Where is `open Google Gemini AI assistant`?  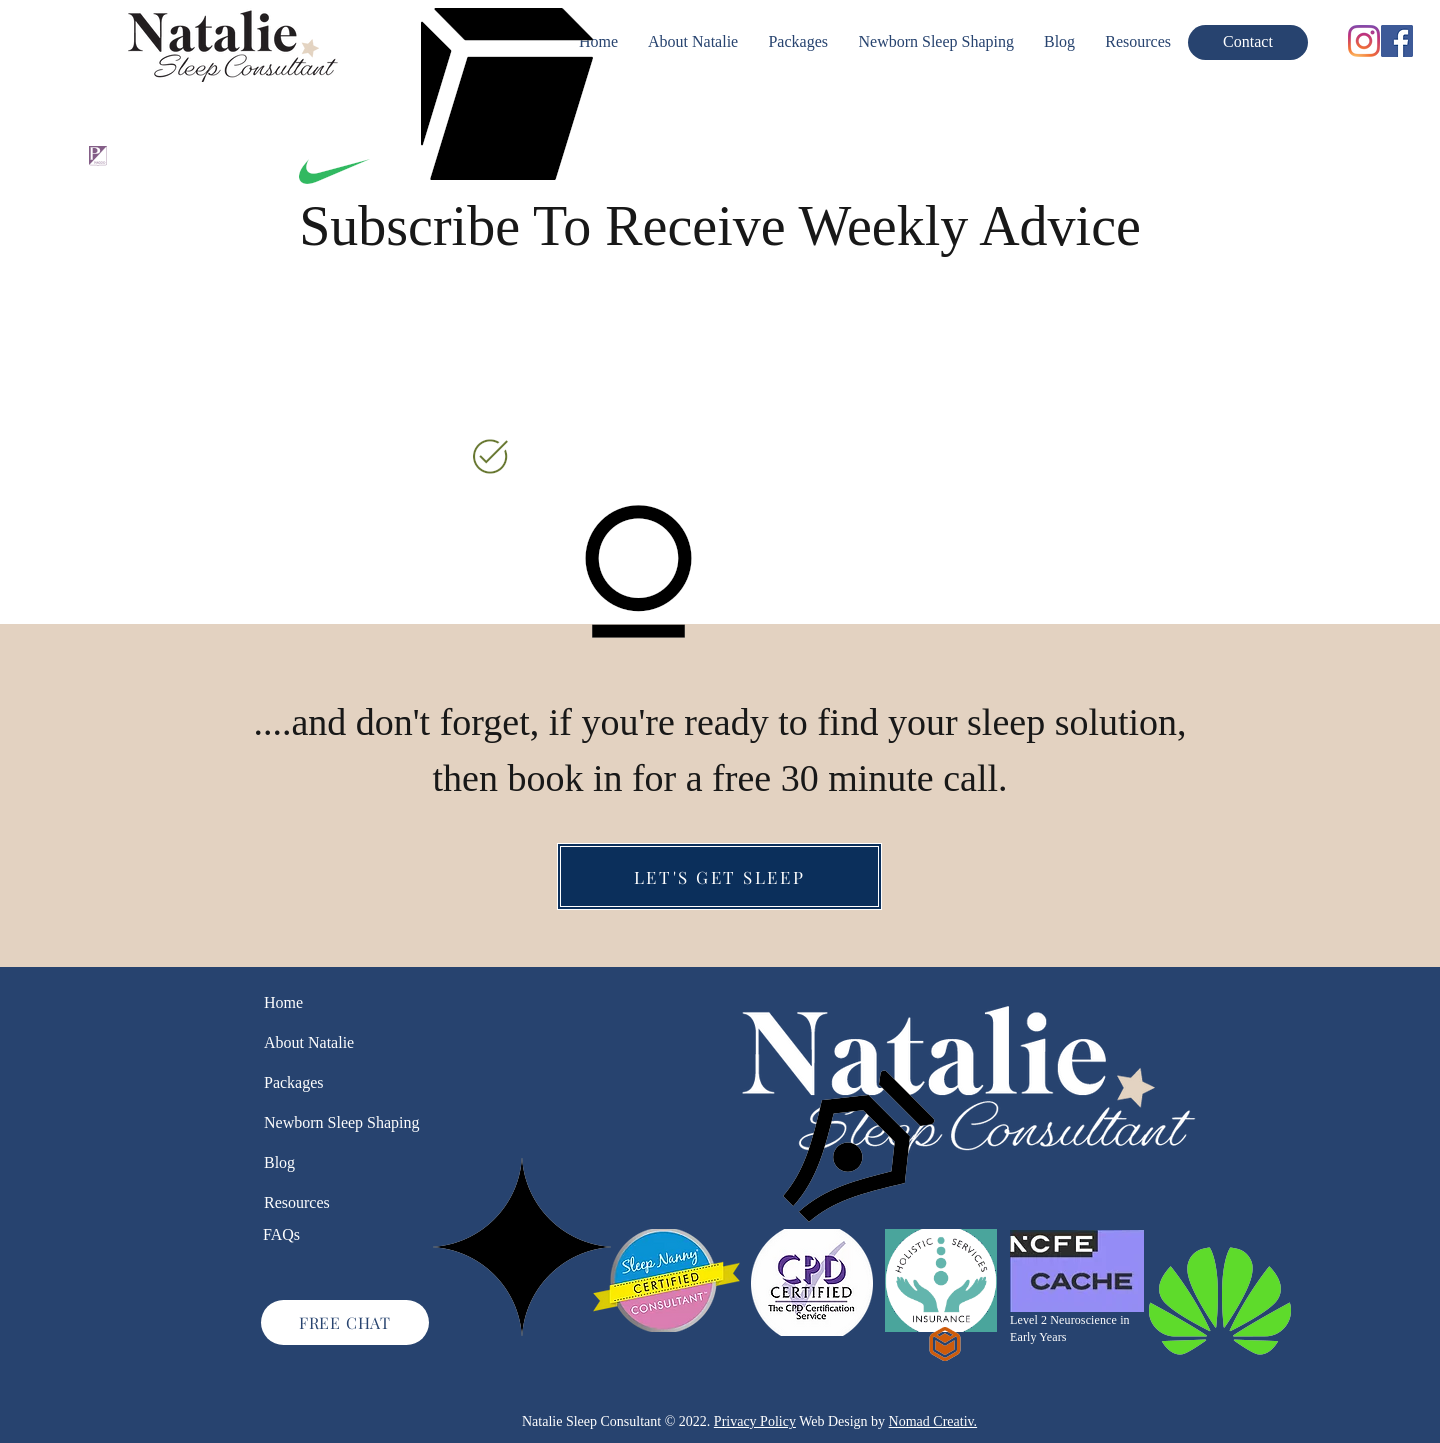 open Google Gemini AI assistant is located at coordinates (522, 1247).